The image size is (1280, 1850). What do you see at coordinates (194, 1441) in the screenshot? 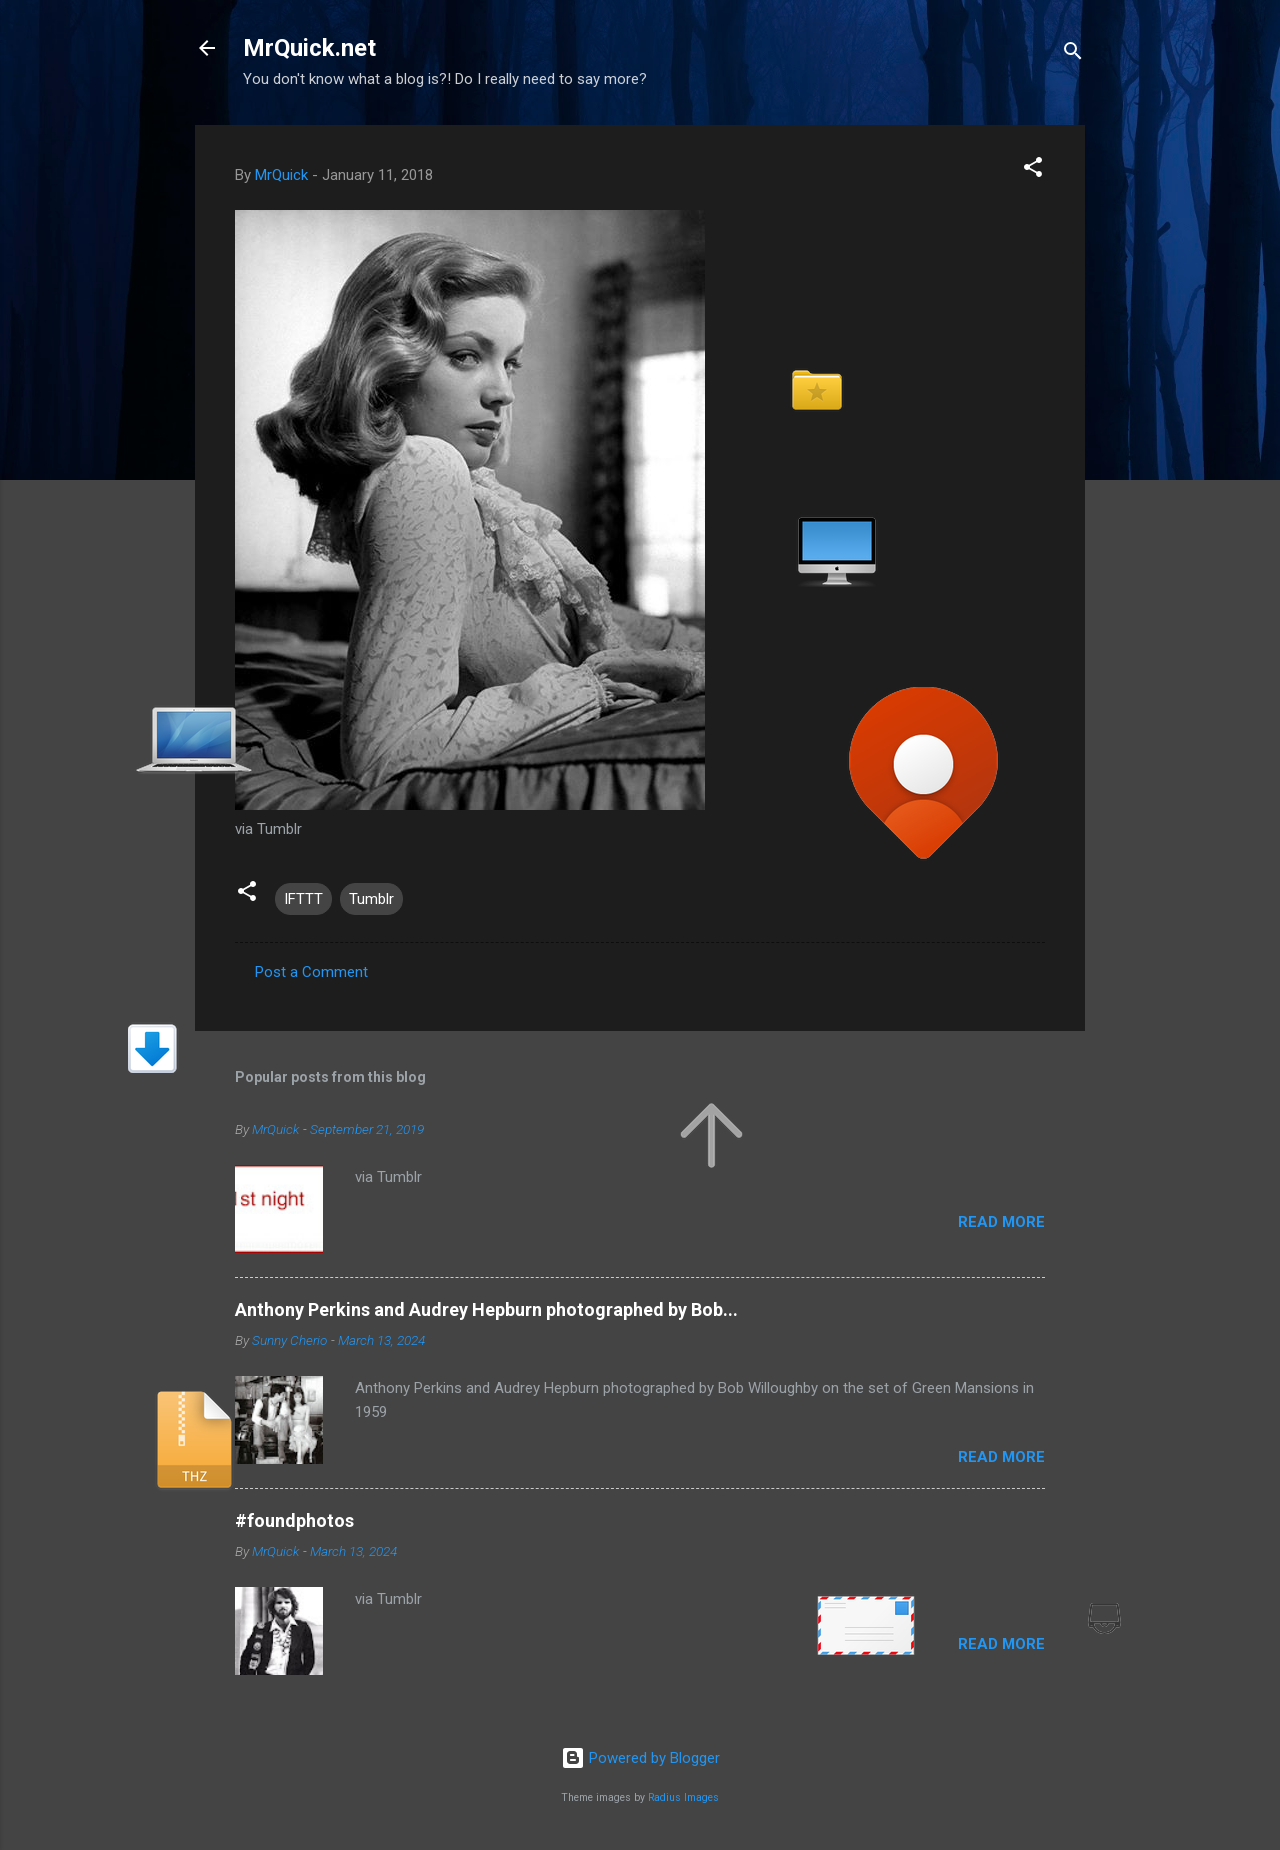
I see `a compressed THZ archive file` at bounding box center [194, 1441].